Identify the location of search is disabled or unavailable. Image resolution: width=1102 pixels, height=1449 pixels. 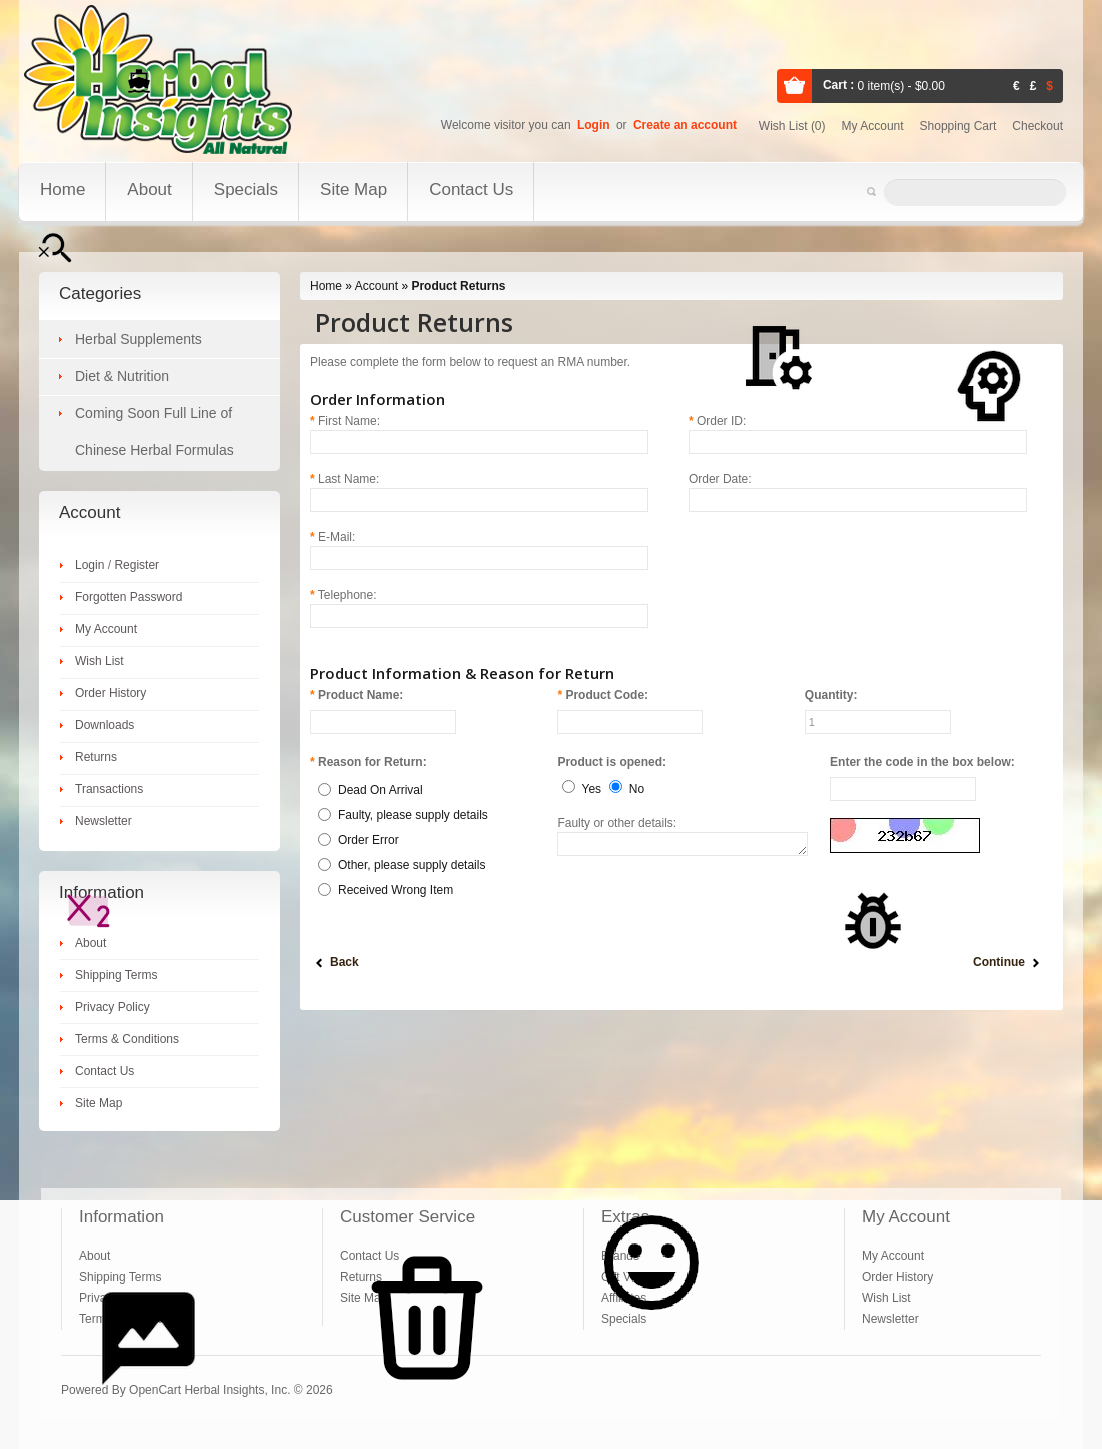
(57, 248).